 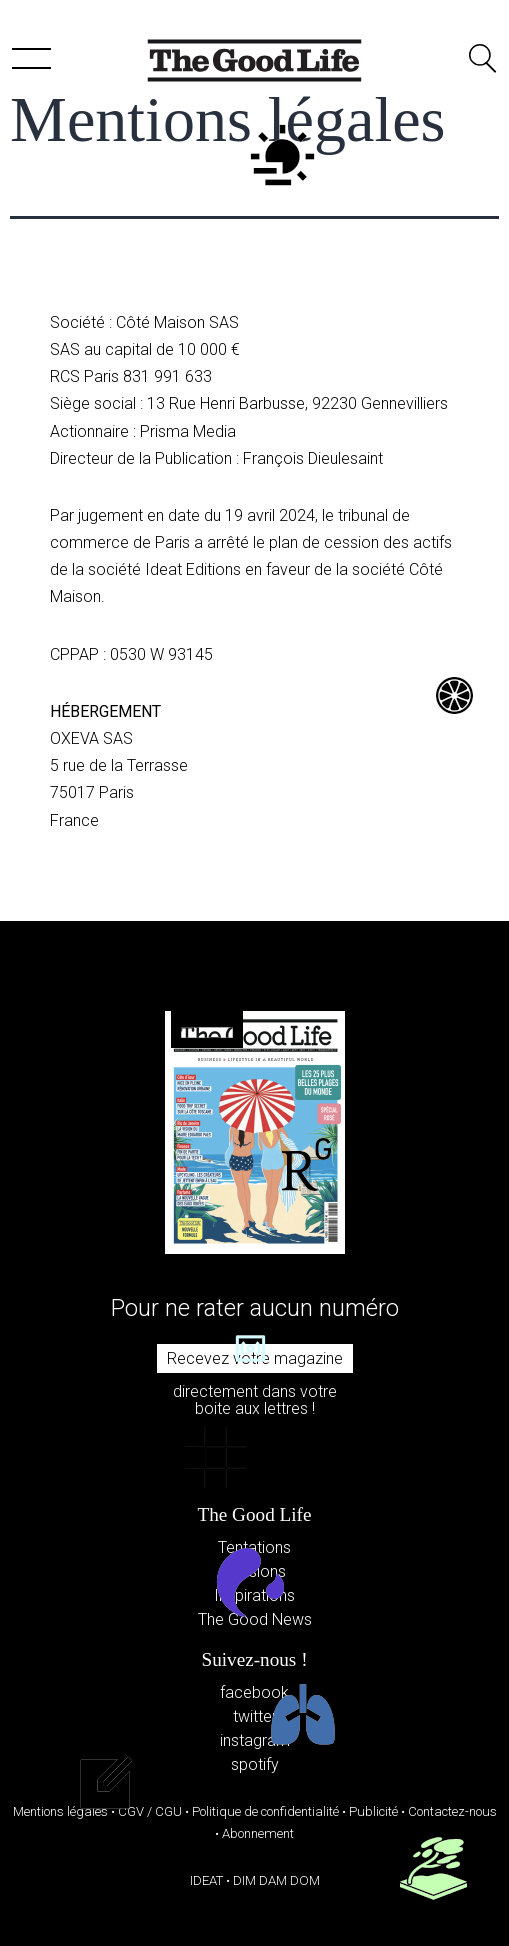 I want to click on taichi programming language logo, so click(x=250, y=1582).